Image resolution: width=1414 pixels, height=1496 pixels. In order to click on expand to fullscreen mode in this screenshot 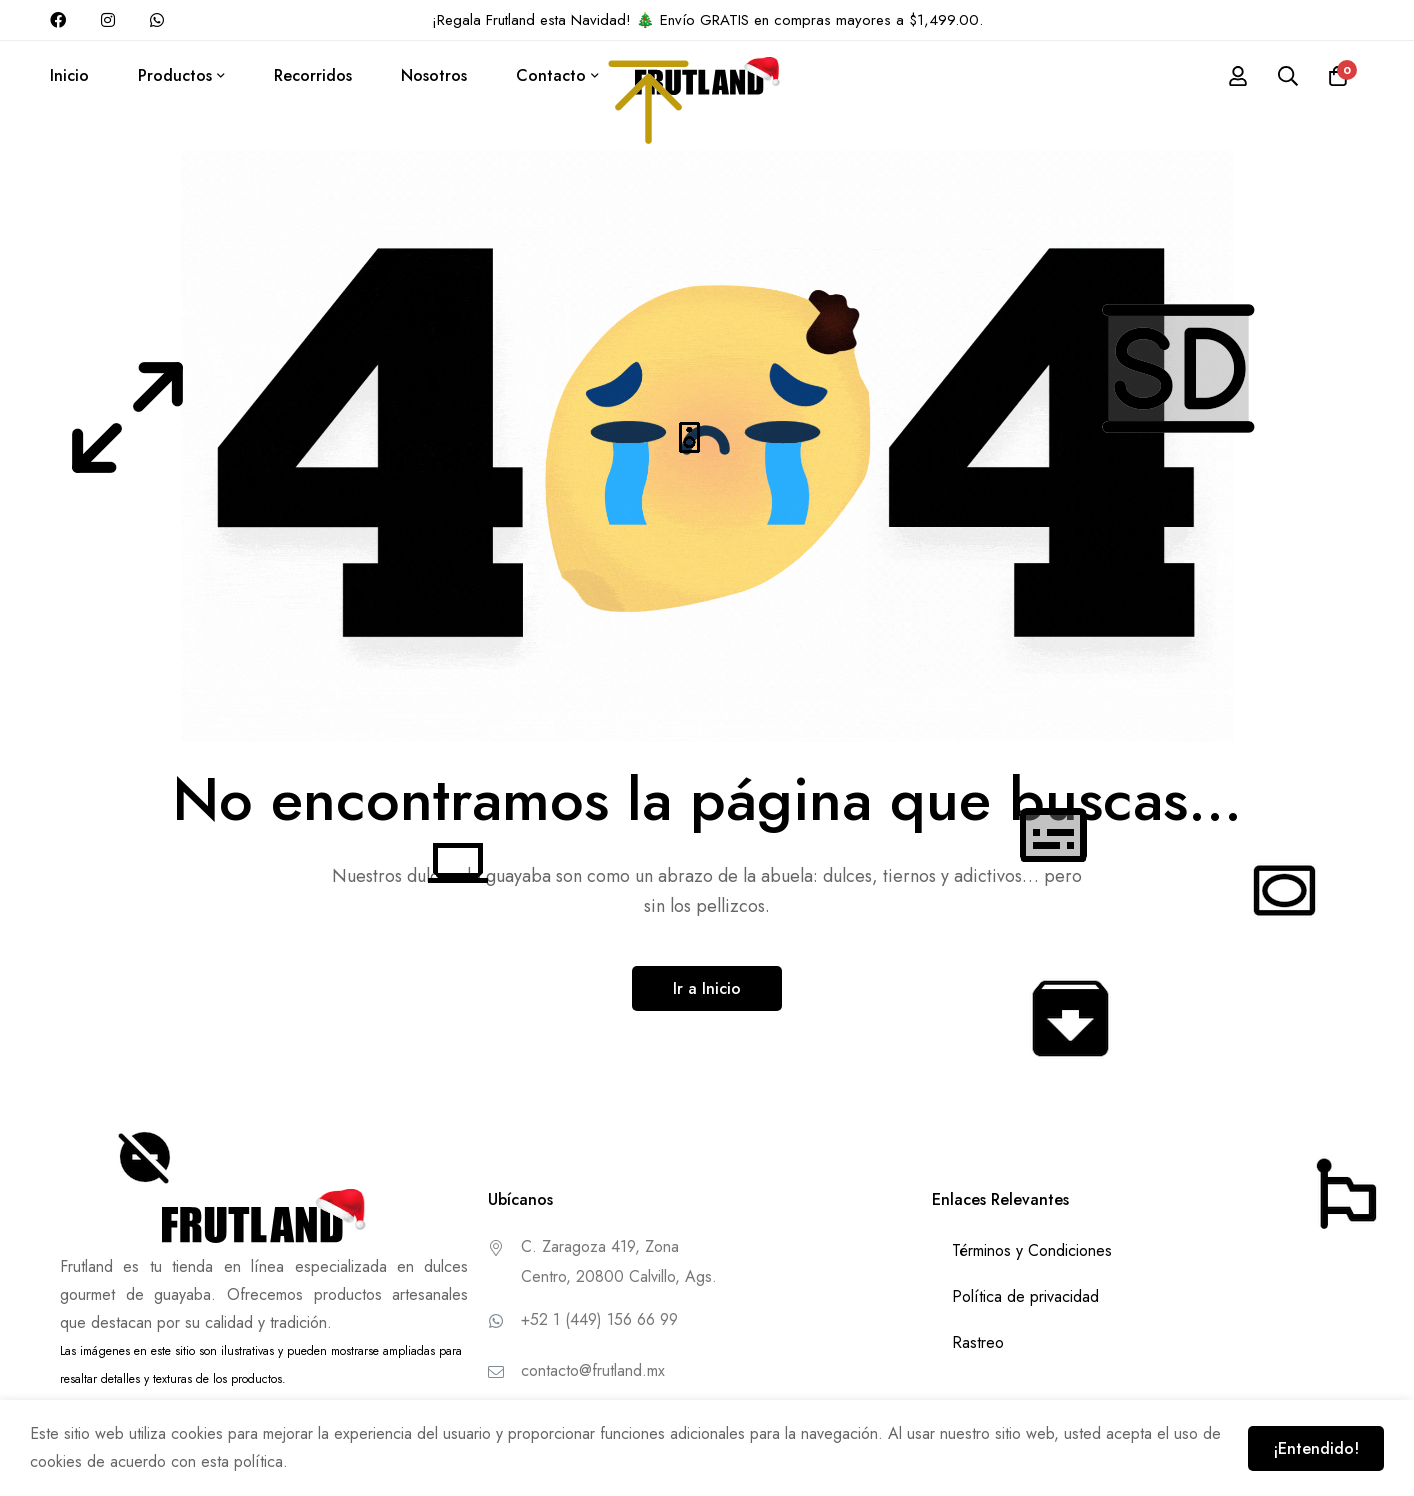, I will do `click(127, 417)`.